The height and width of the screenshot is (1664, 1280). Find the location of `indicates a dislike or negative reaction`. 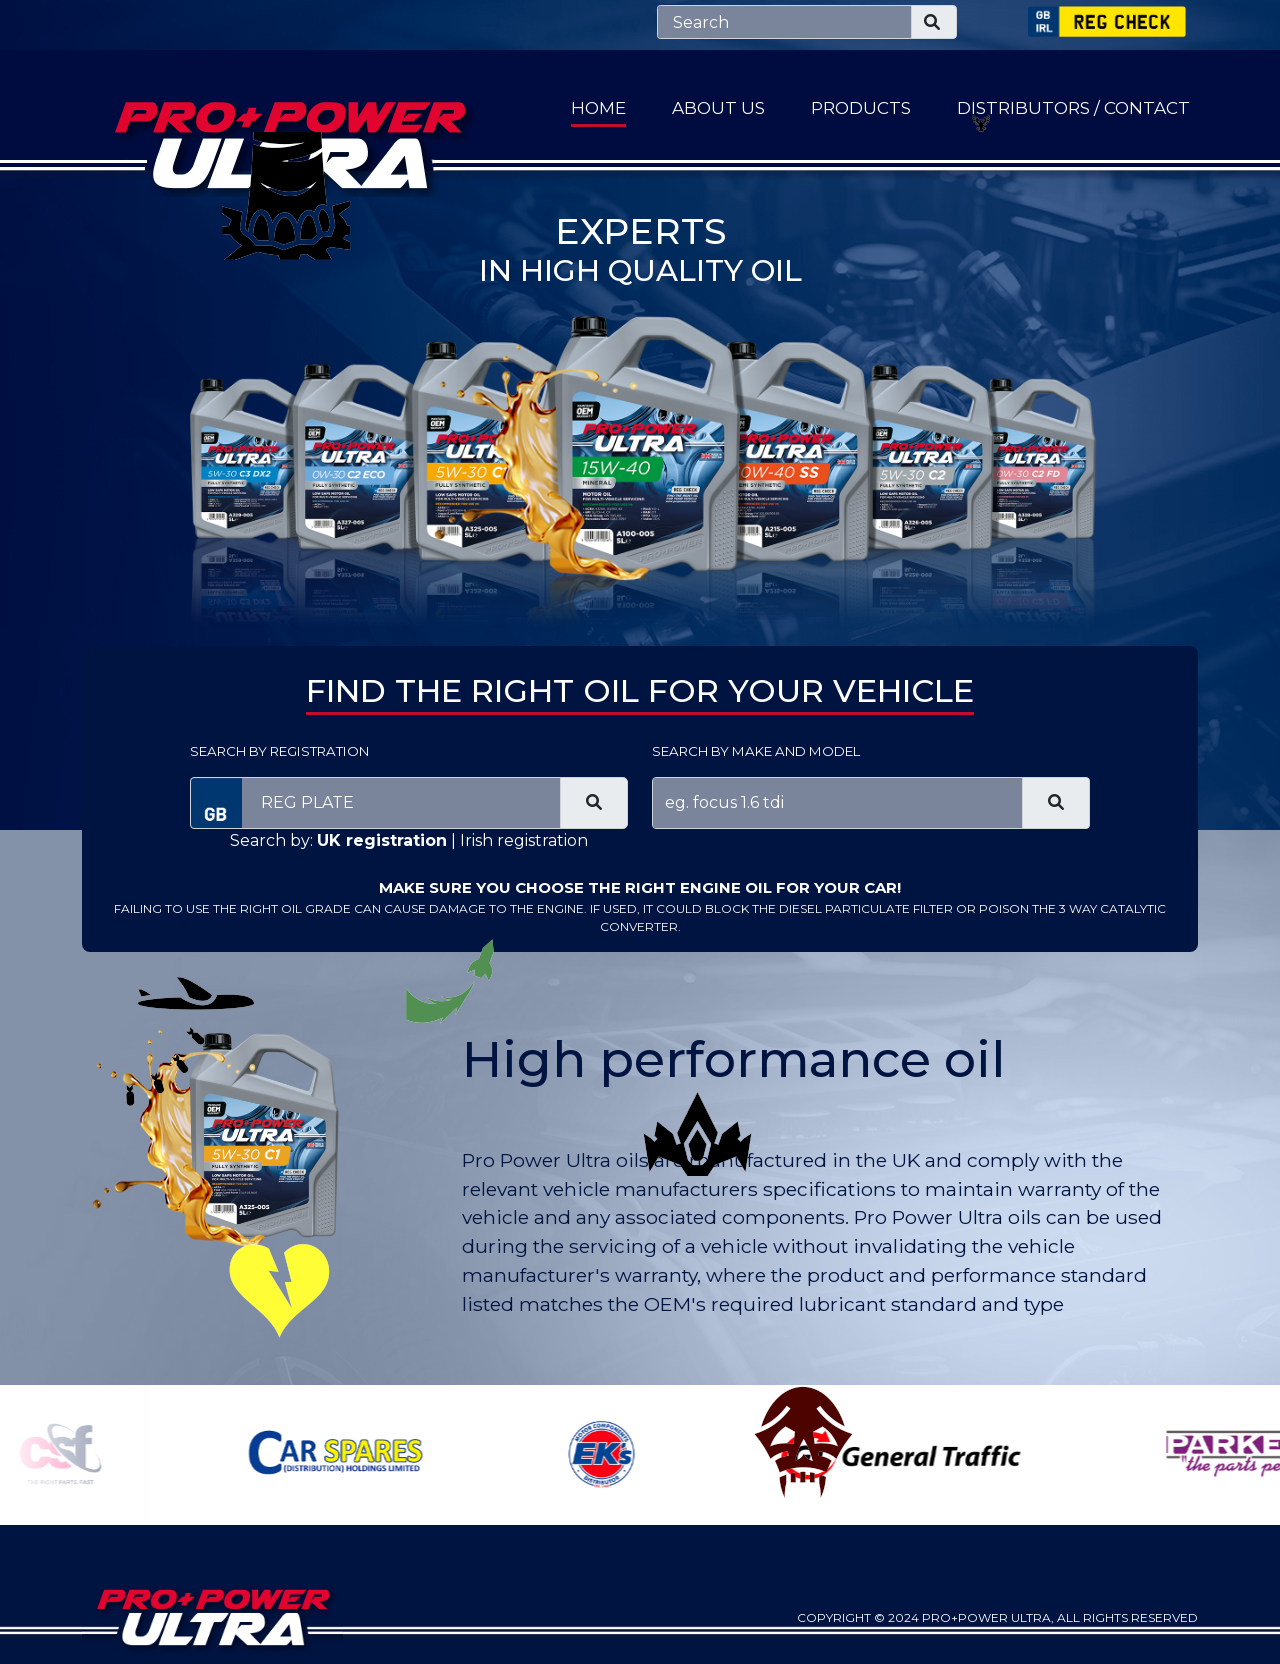

indicates a dislike or negative reaction is located at coordinates (279, 1290).